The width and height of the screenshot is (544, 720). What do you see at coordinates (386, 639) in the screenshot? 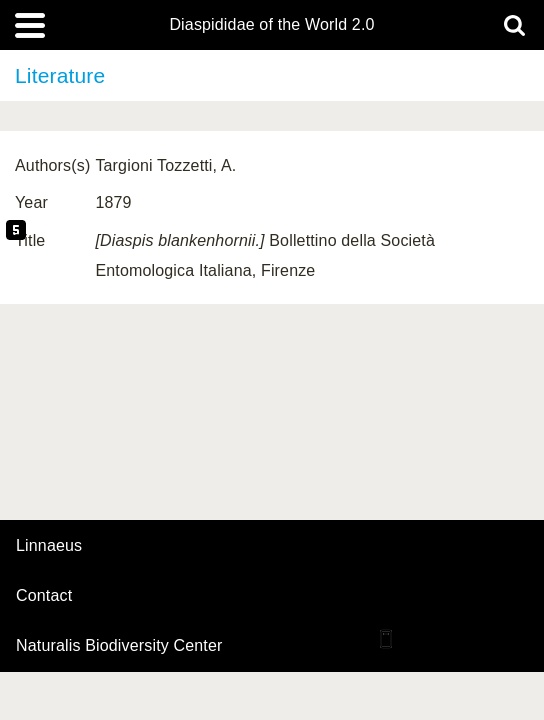
I see `mobile device speaker settings` at bounding box center [386, 639].